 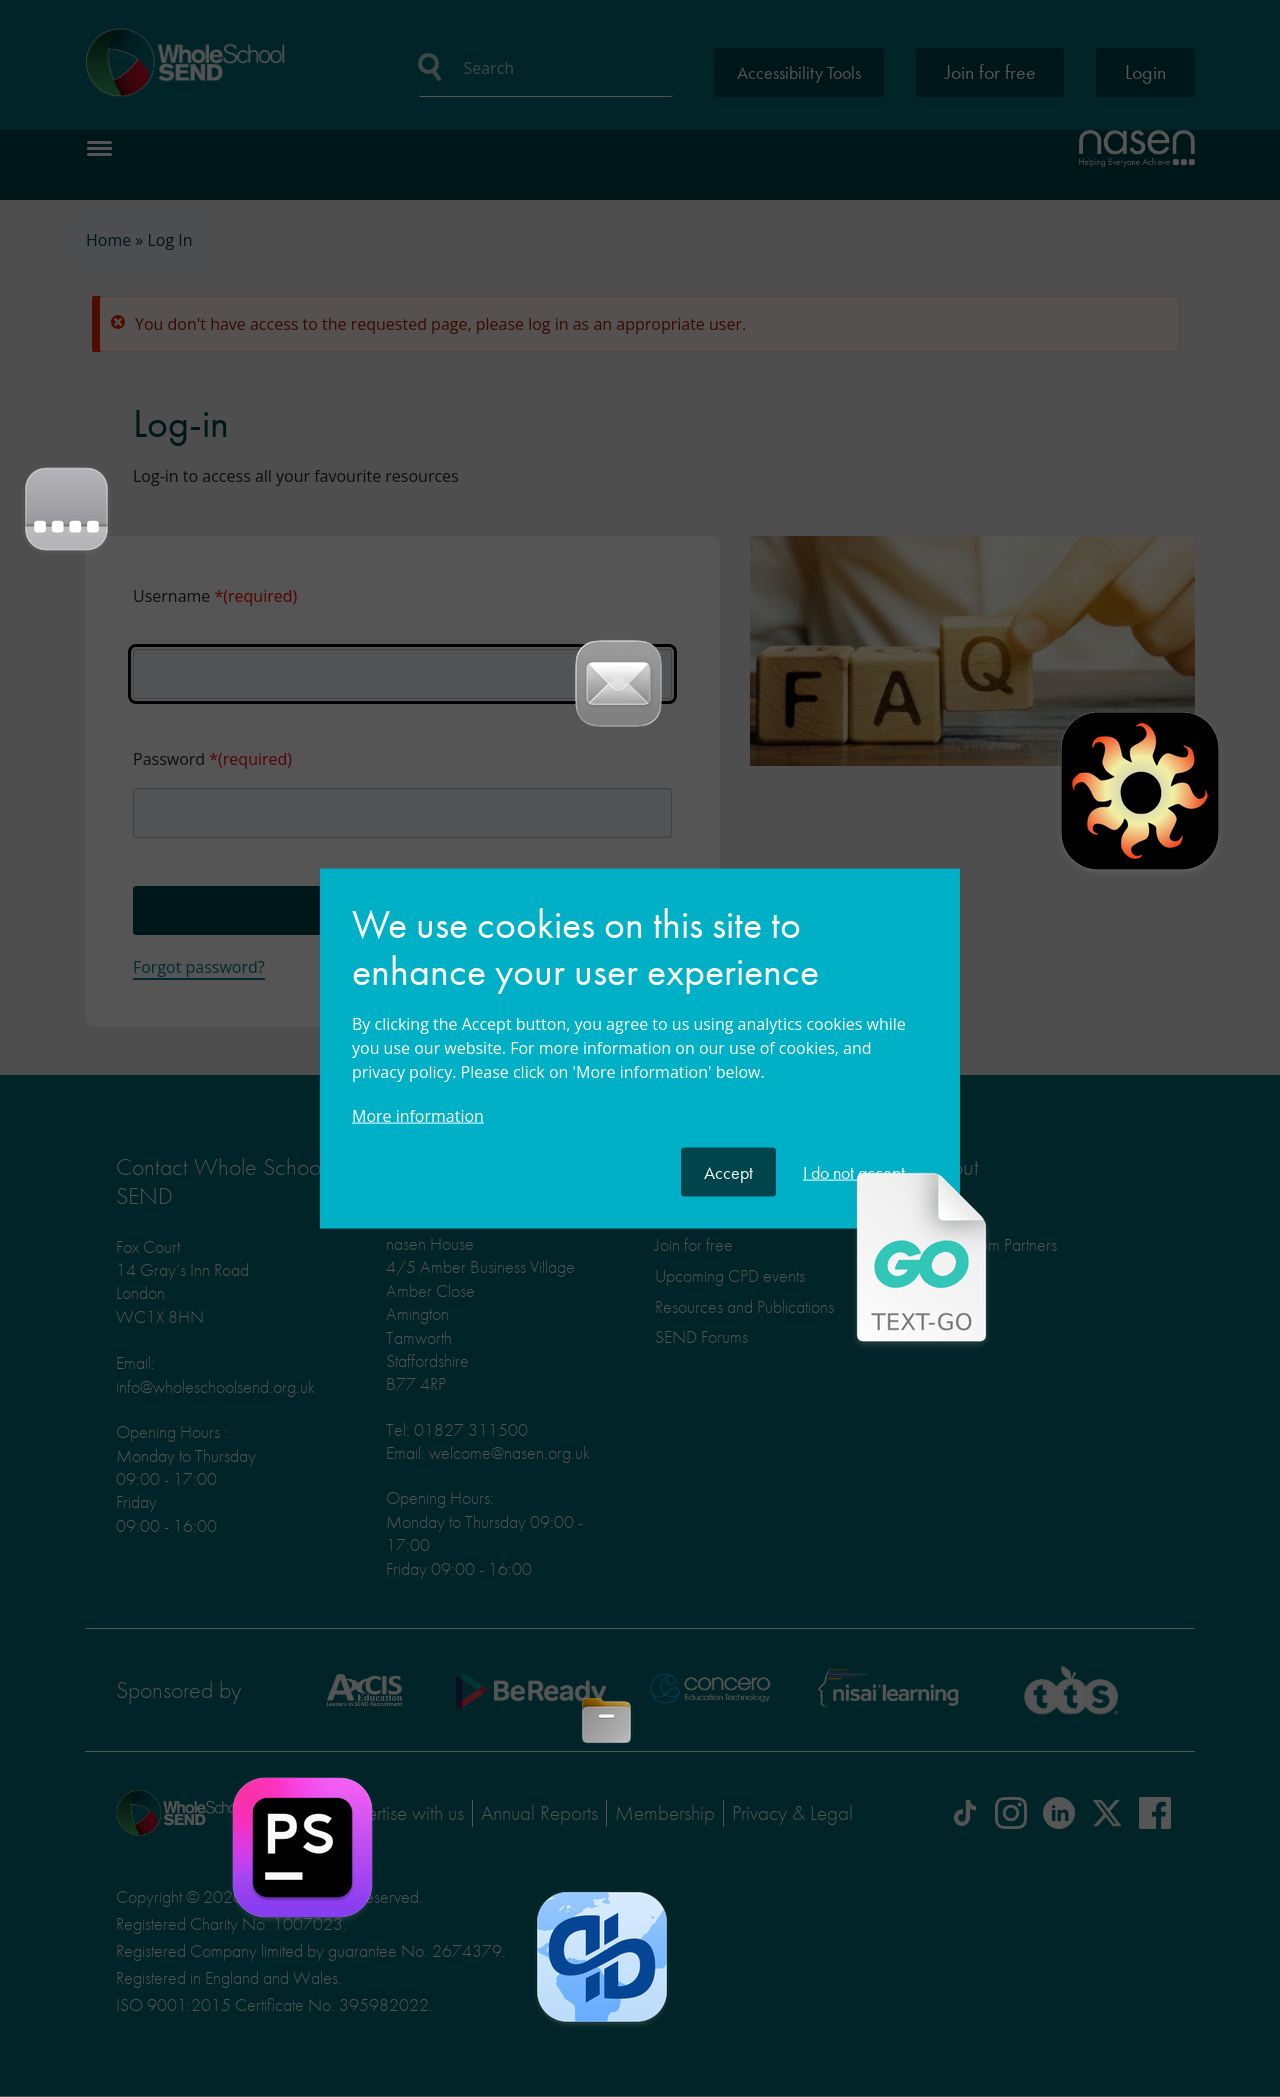 I want to click on a go programming language source file, so click(x=921, y=1260).